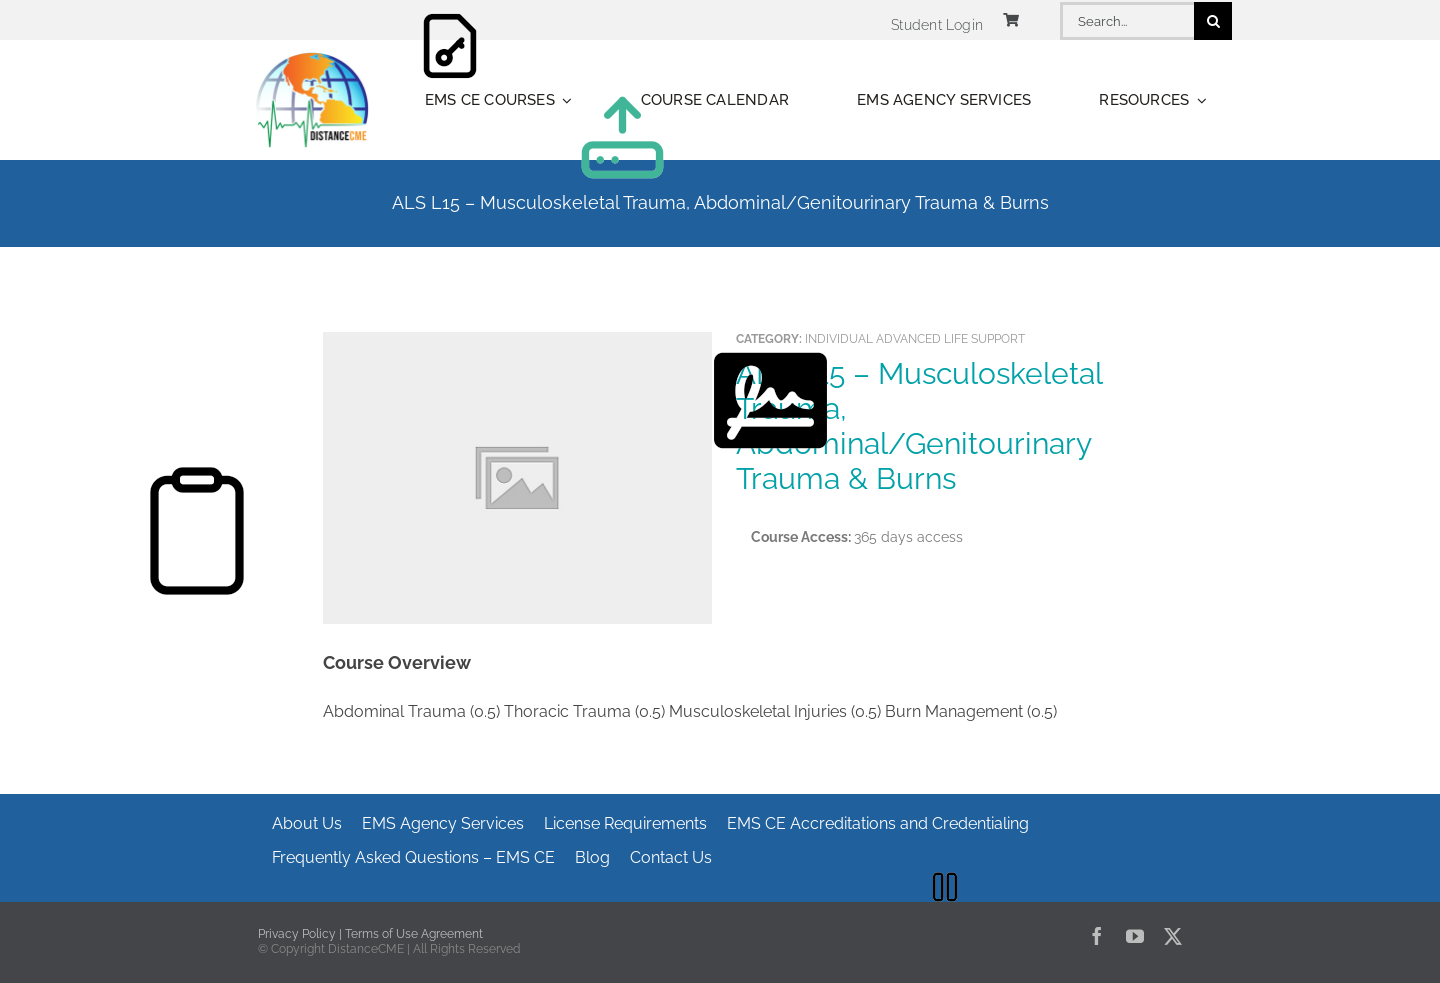 The width and height of the screenshot is (1440, 983). What do you see at coordinates (770, 400) in the screenshot?
I see `add your signature to a document` at bounding box center [770, 400].